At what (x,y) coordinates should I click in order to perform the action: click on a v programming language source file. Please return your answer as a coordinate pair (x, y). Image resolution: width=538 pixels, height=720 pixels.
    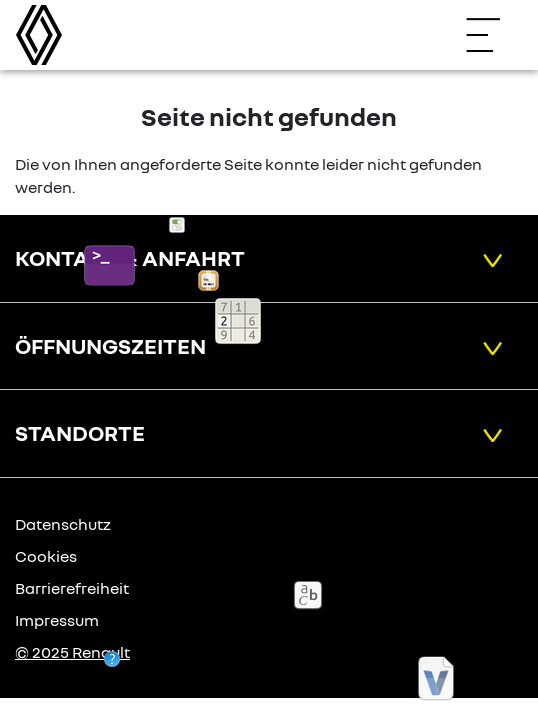
    Looking at the image, I should click on (436, 678).